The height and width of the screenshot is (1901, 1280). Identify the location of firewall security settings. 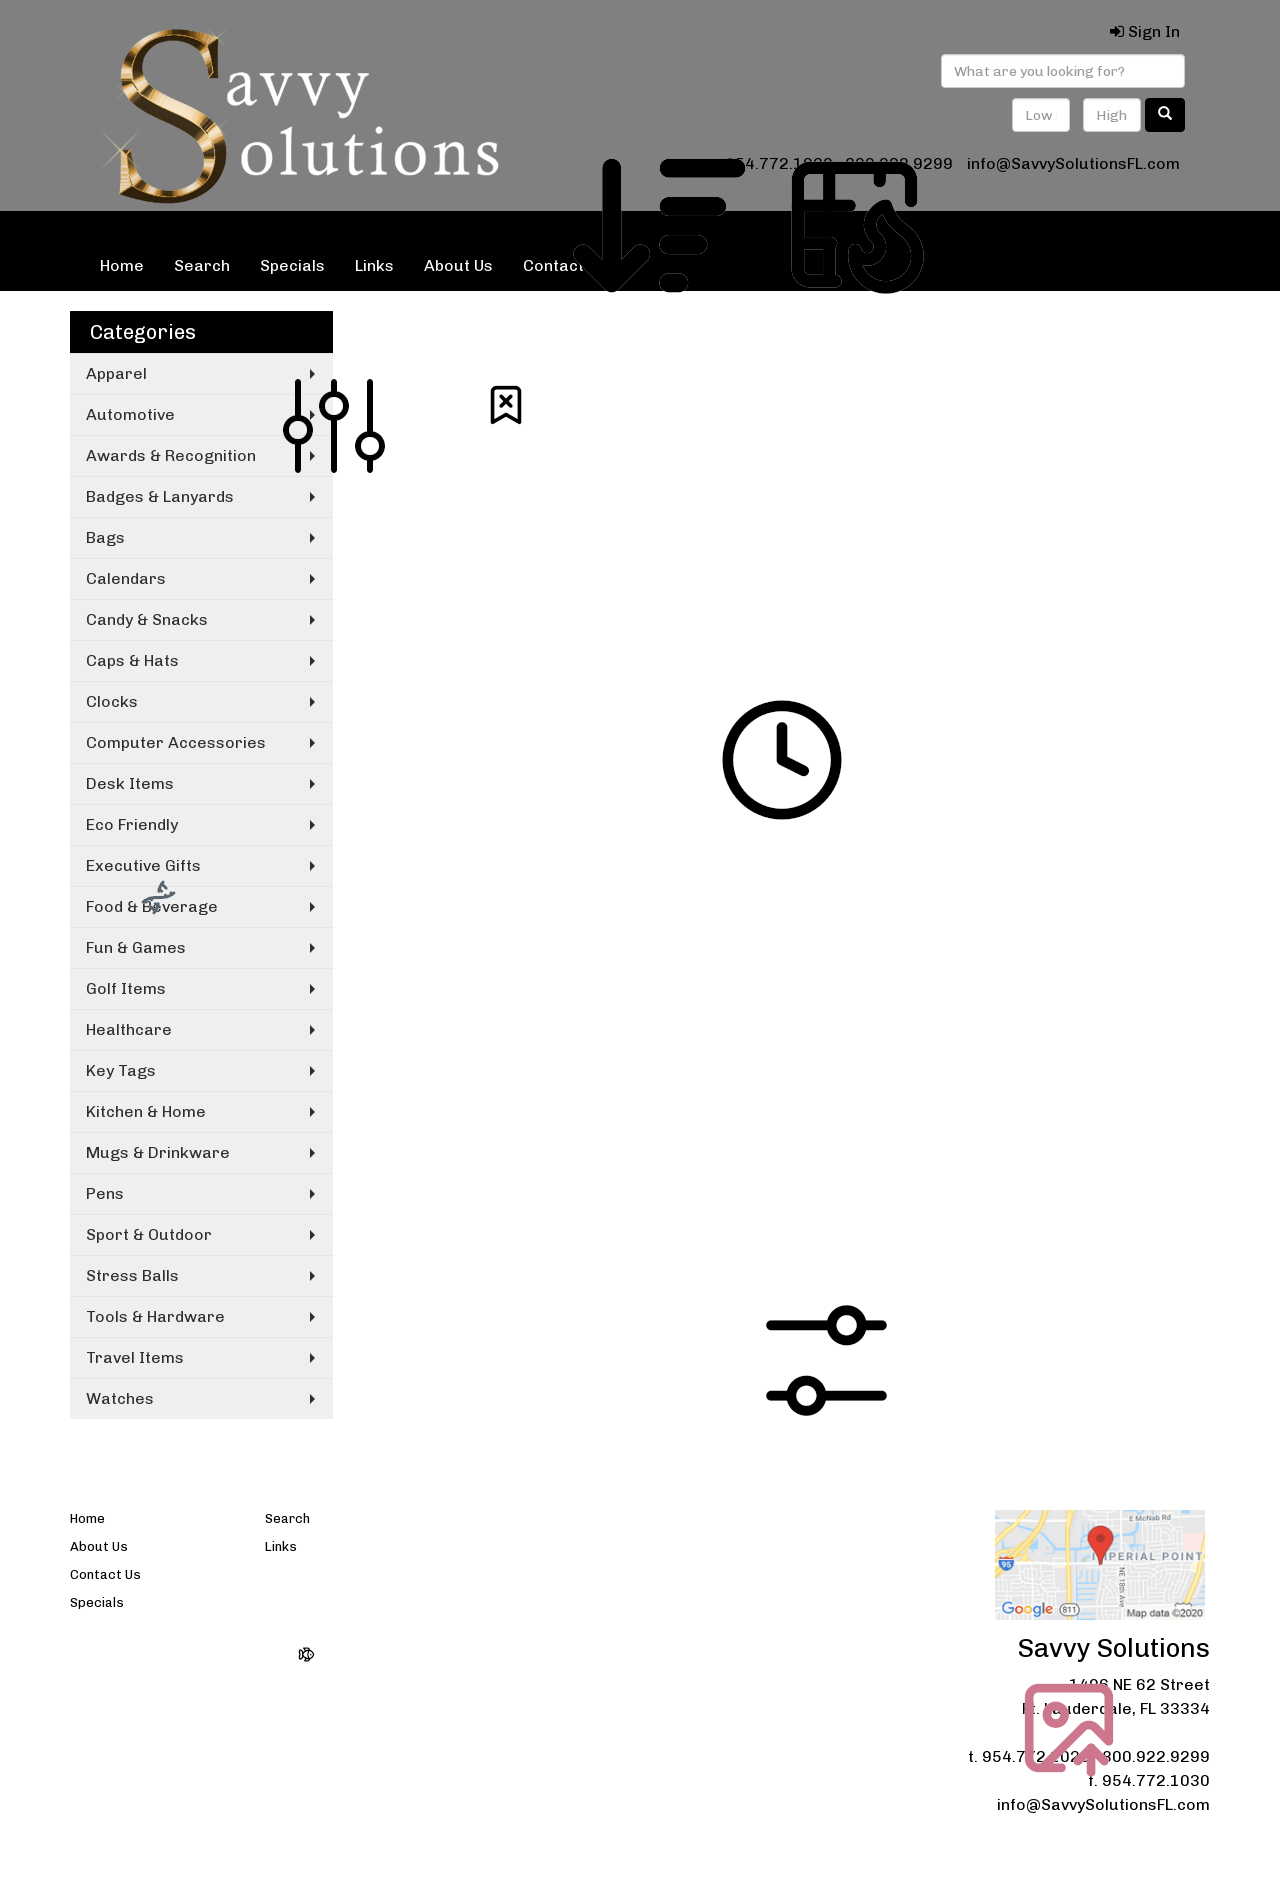
(854, 224).